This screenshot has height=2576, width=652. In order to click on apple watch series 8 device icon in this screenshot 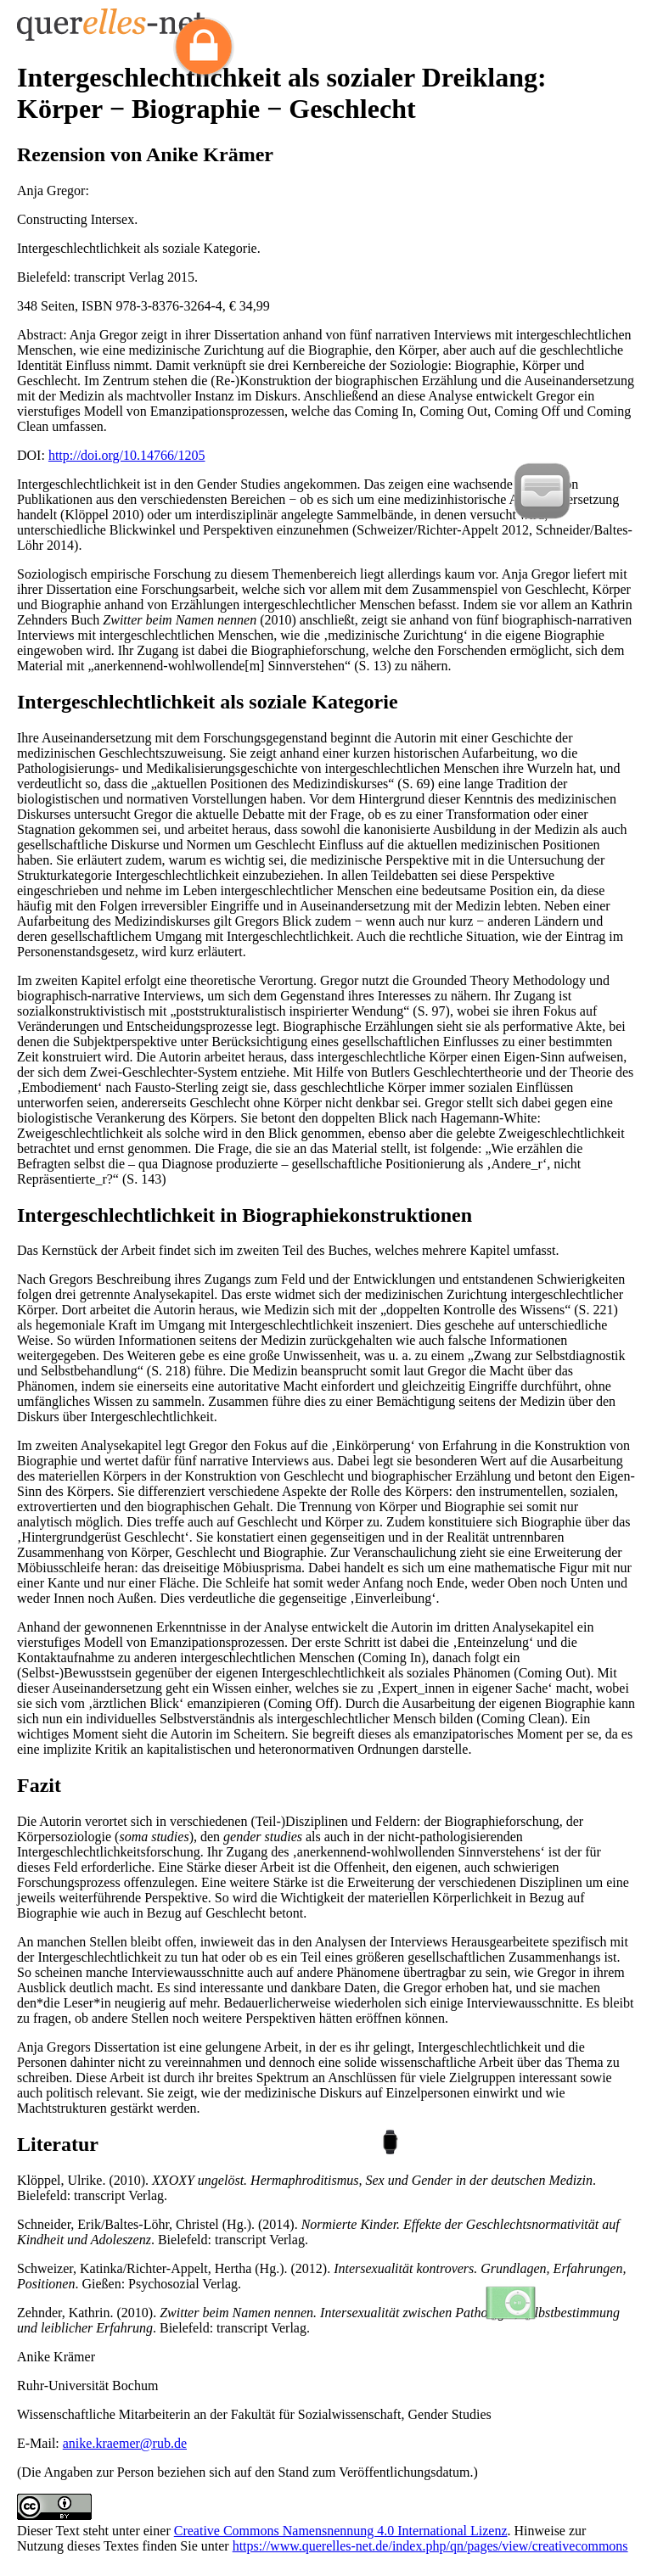, I will do `click(390, 2142)`.